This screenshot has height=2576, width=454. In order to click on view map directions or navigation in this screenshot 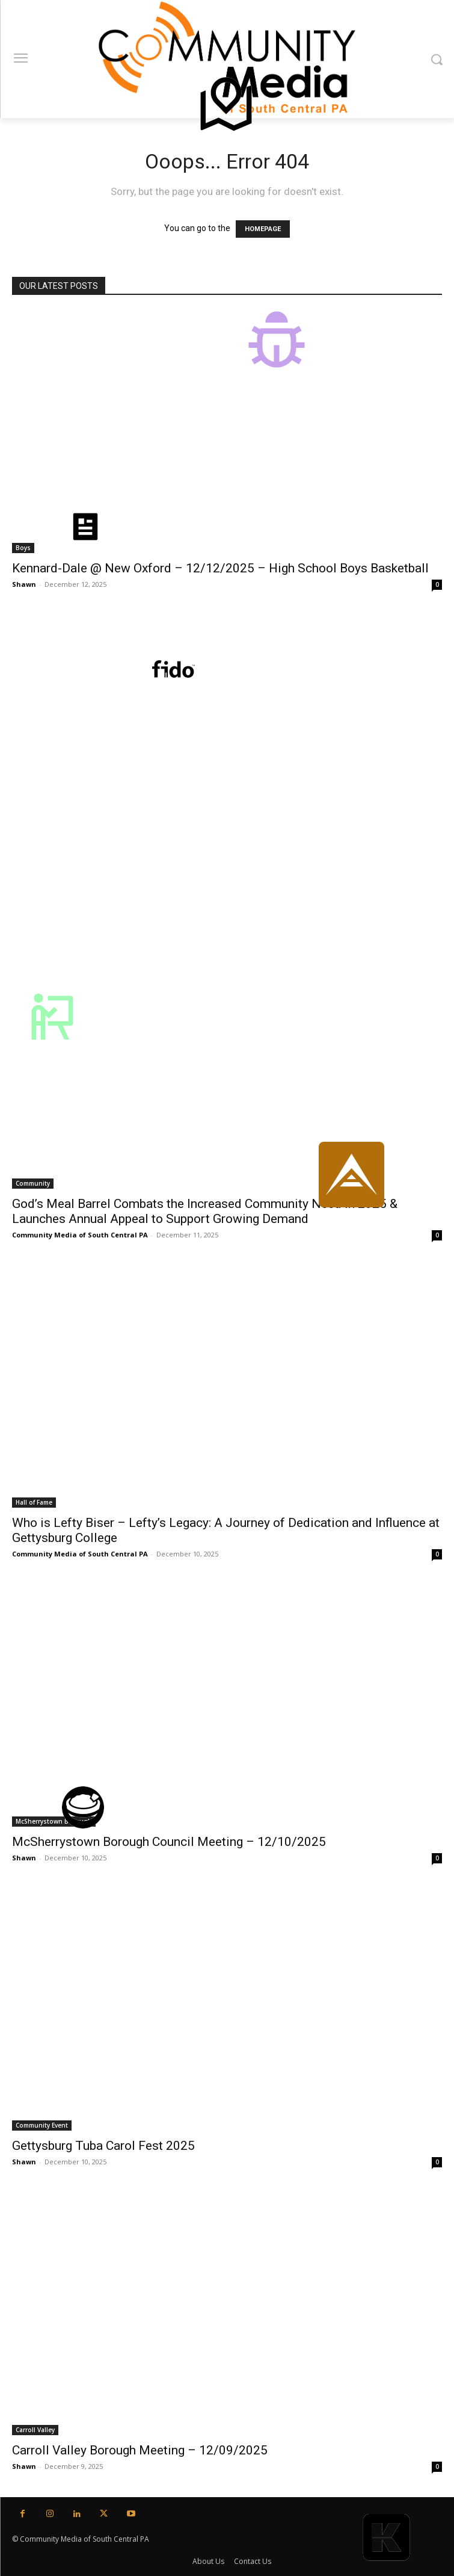, I will do `click(226, 105)`.